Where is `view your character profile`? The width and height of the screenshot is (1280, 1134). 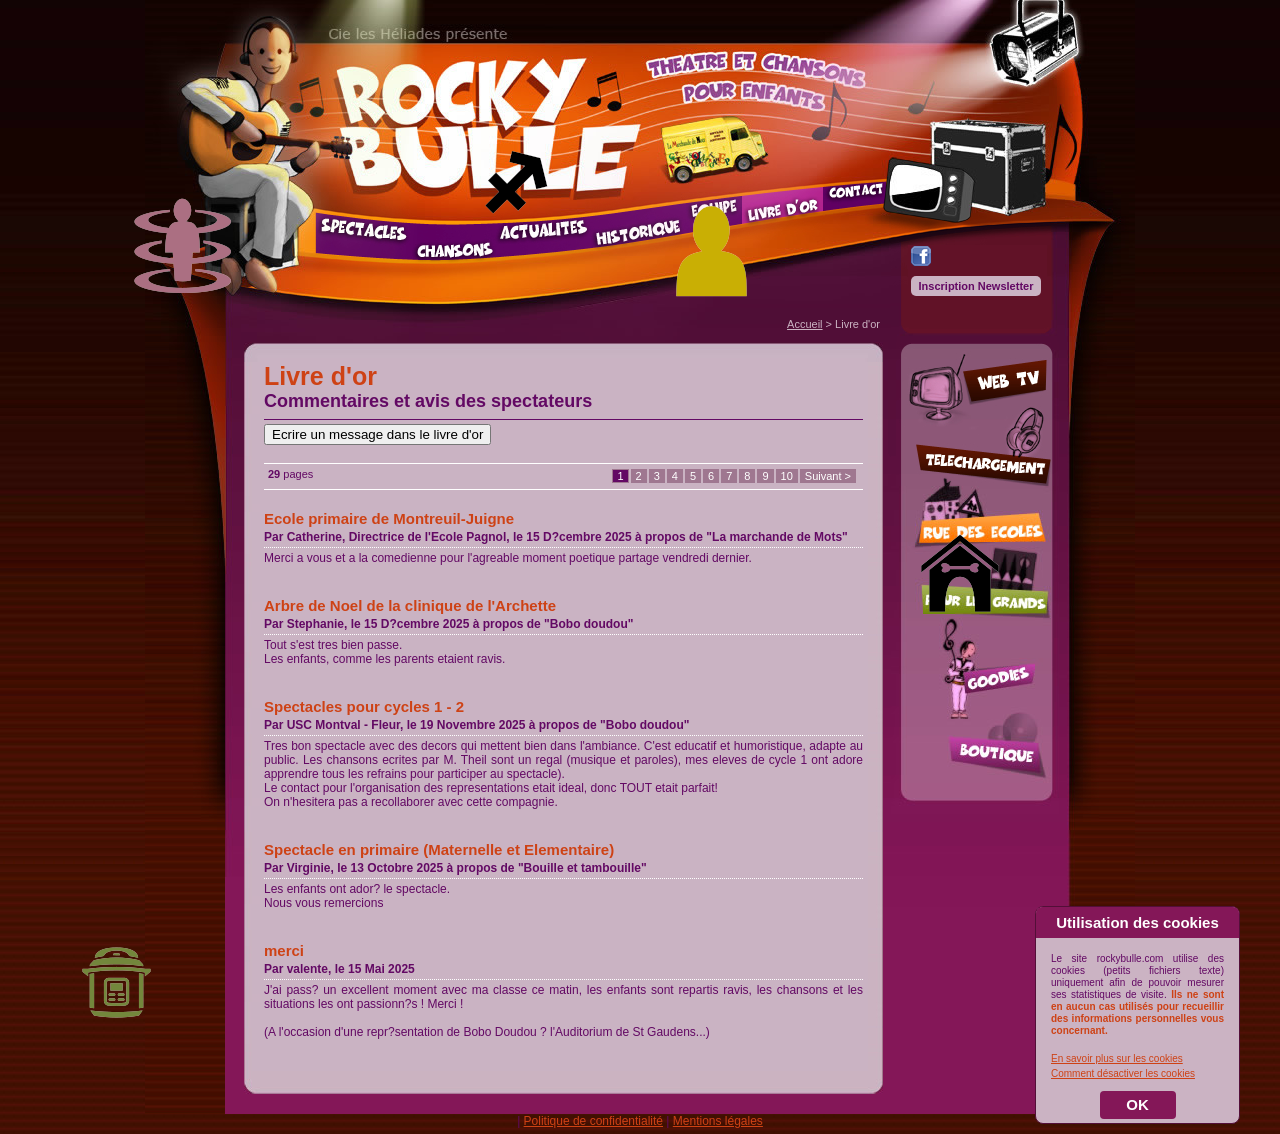 view your character profile is located at coordinates (711, 248).